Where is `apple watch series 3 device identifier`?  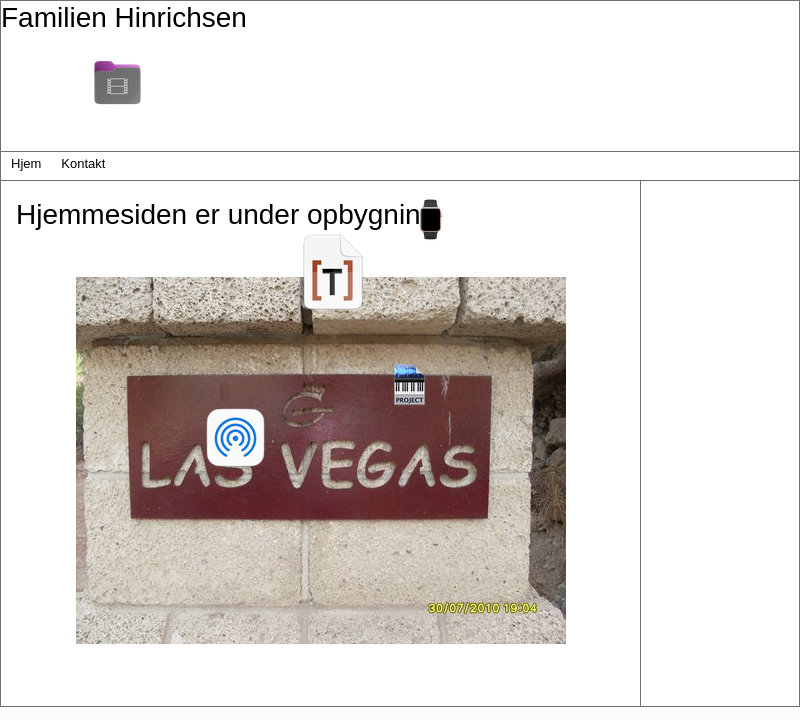 apple watch series 3 device identifier is located at coordinates (430, 219).